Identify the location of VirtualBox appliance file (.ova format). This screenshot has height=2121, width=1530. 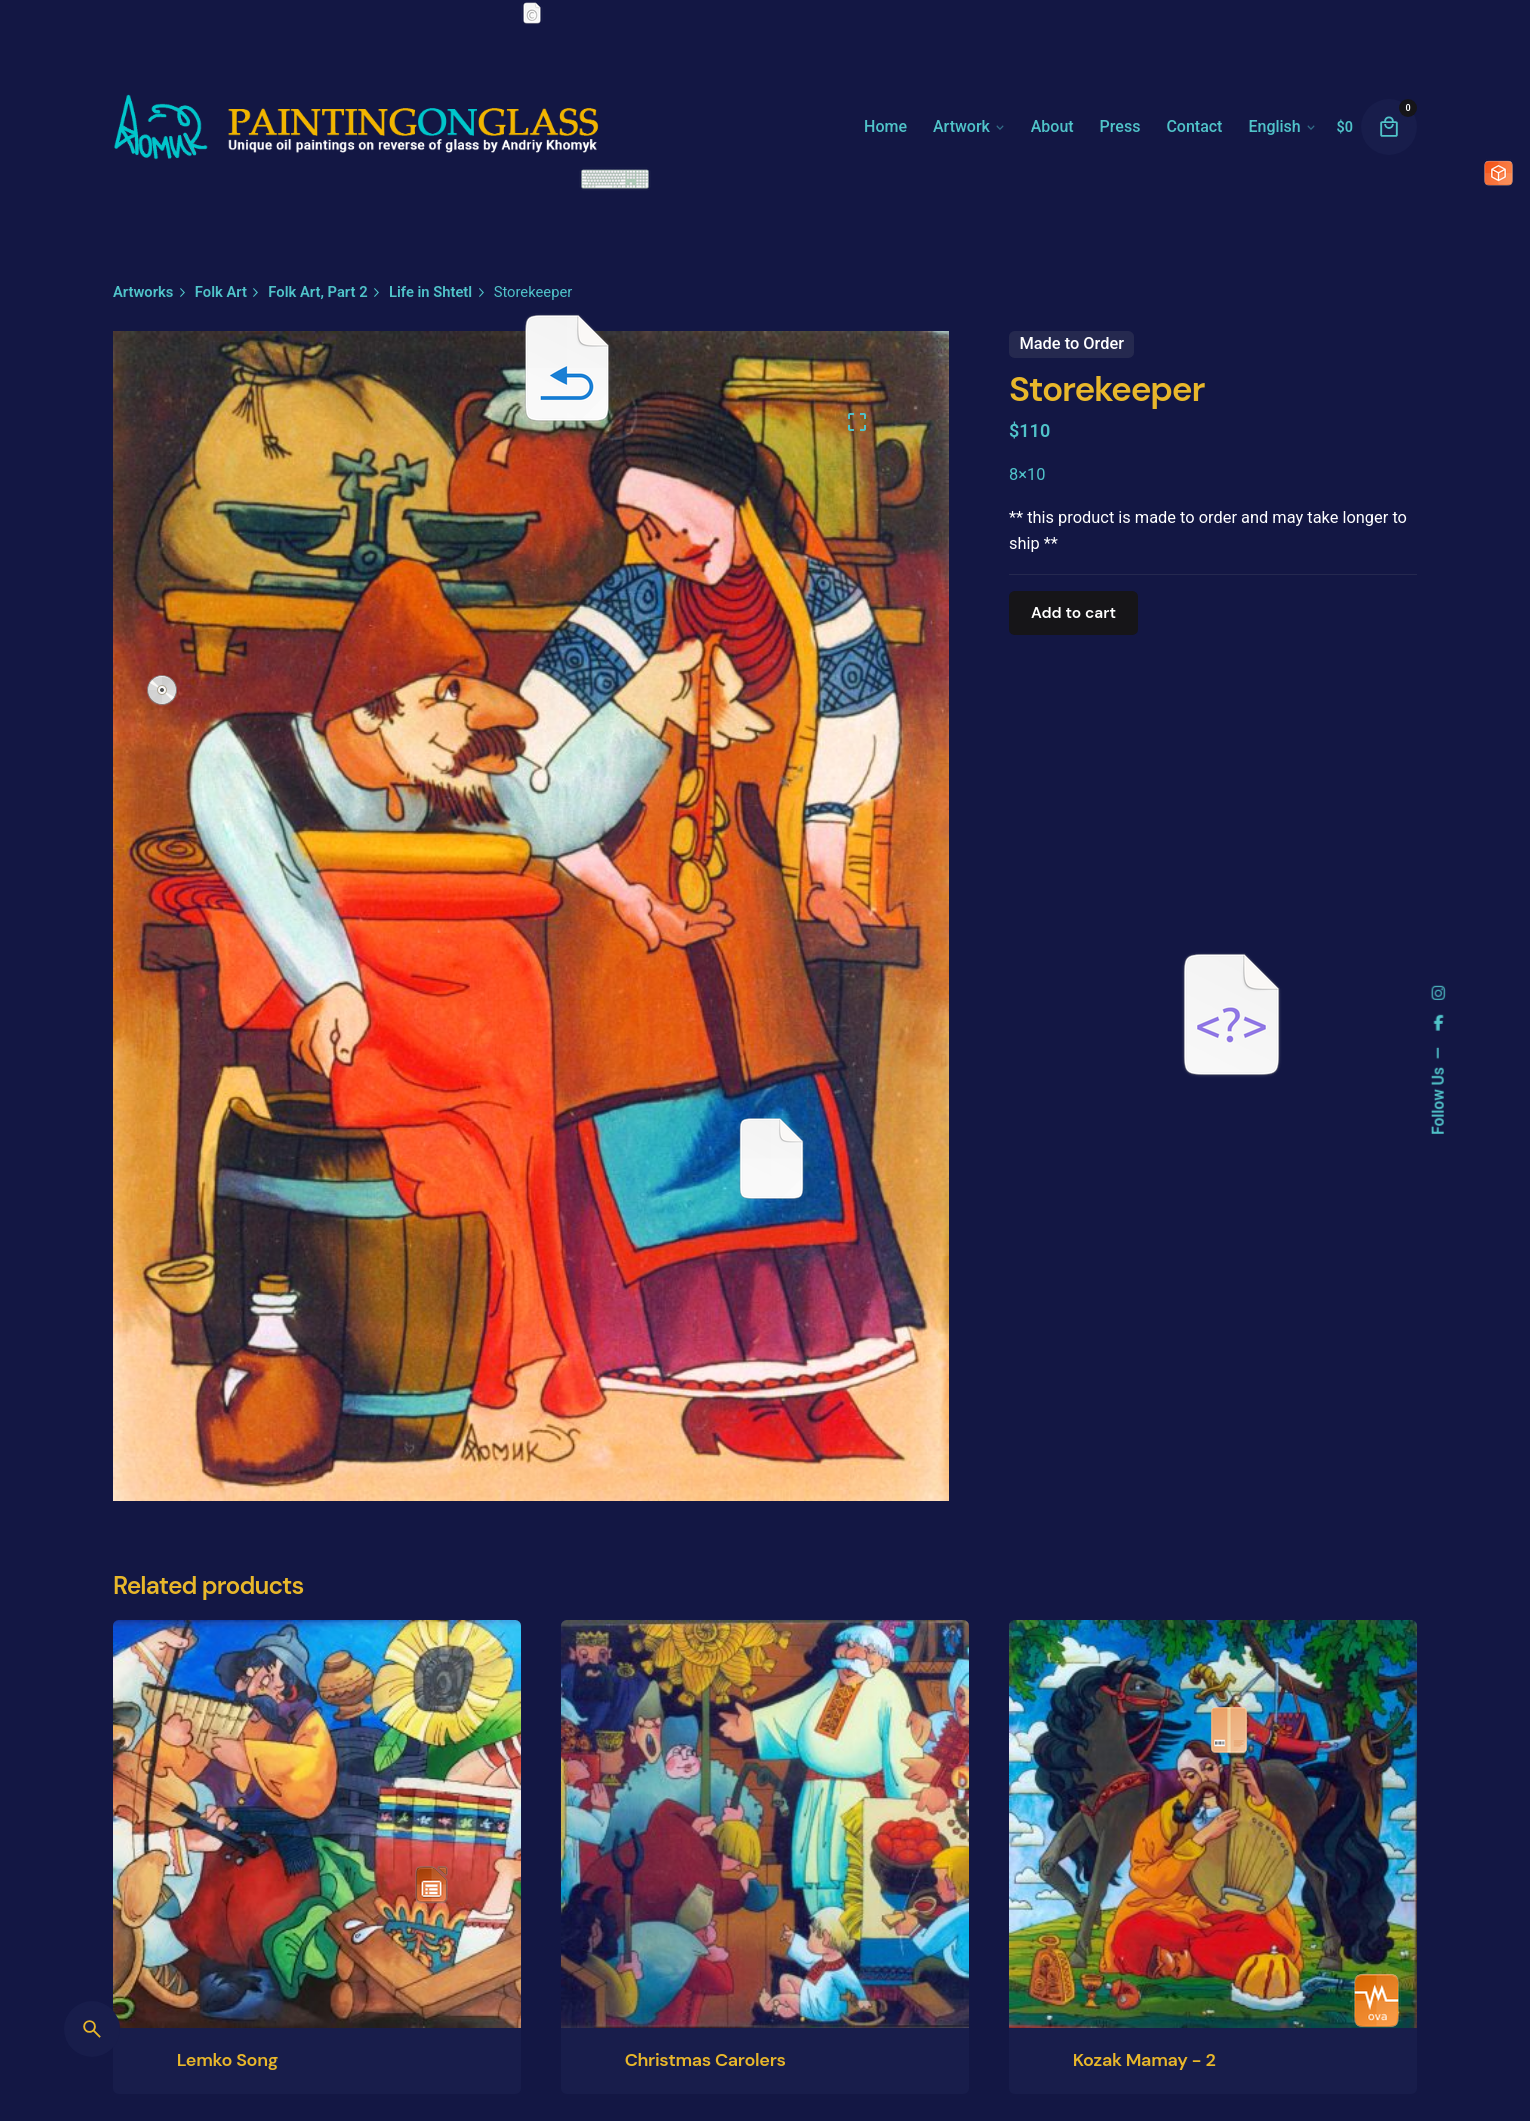
(1376, 2000).